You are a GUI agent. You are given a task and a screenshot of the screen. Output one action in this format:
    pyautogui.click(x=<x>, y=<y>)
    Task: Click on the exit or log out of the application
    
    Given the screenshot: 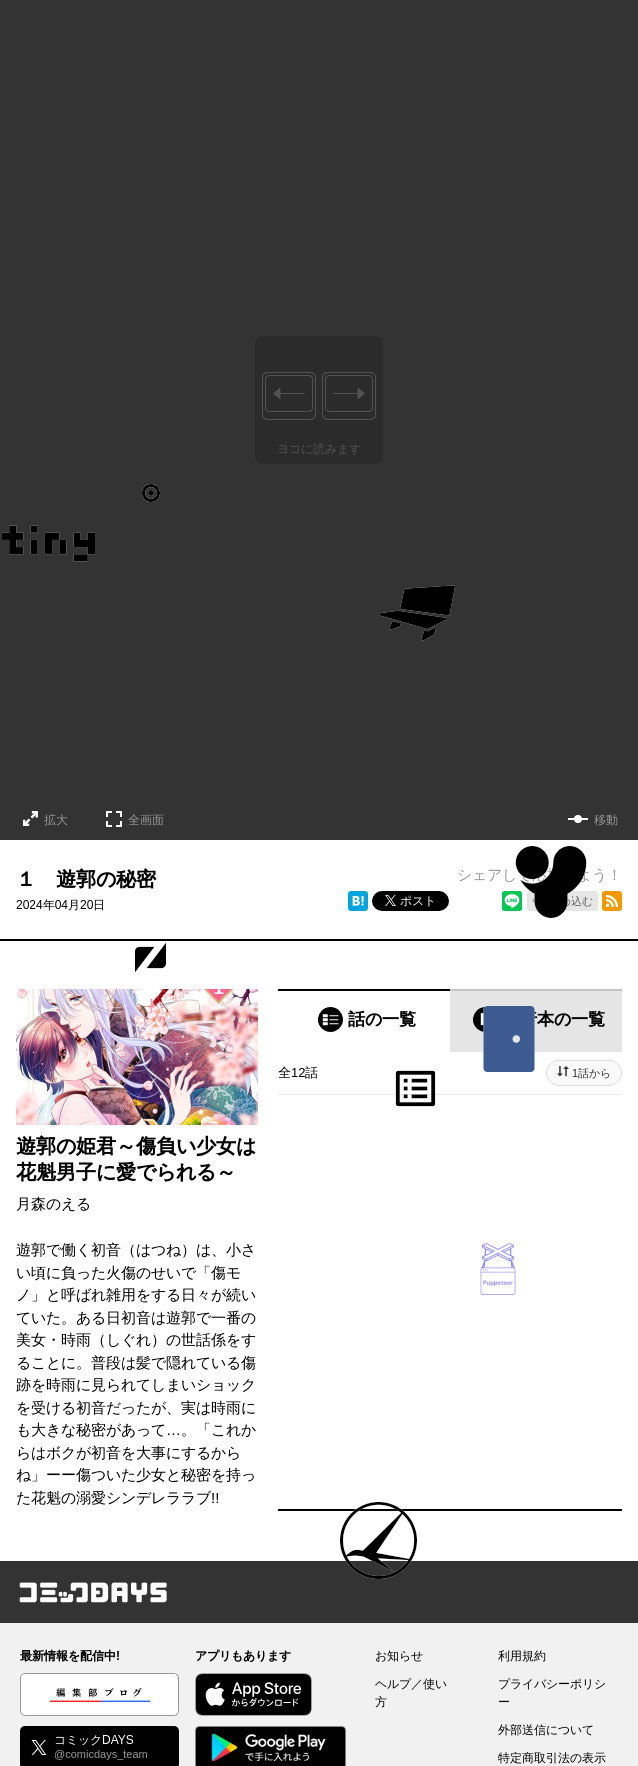 What is the action you would take?
    pyautogui.click(x=509, y=1039)
    